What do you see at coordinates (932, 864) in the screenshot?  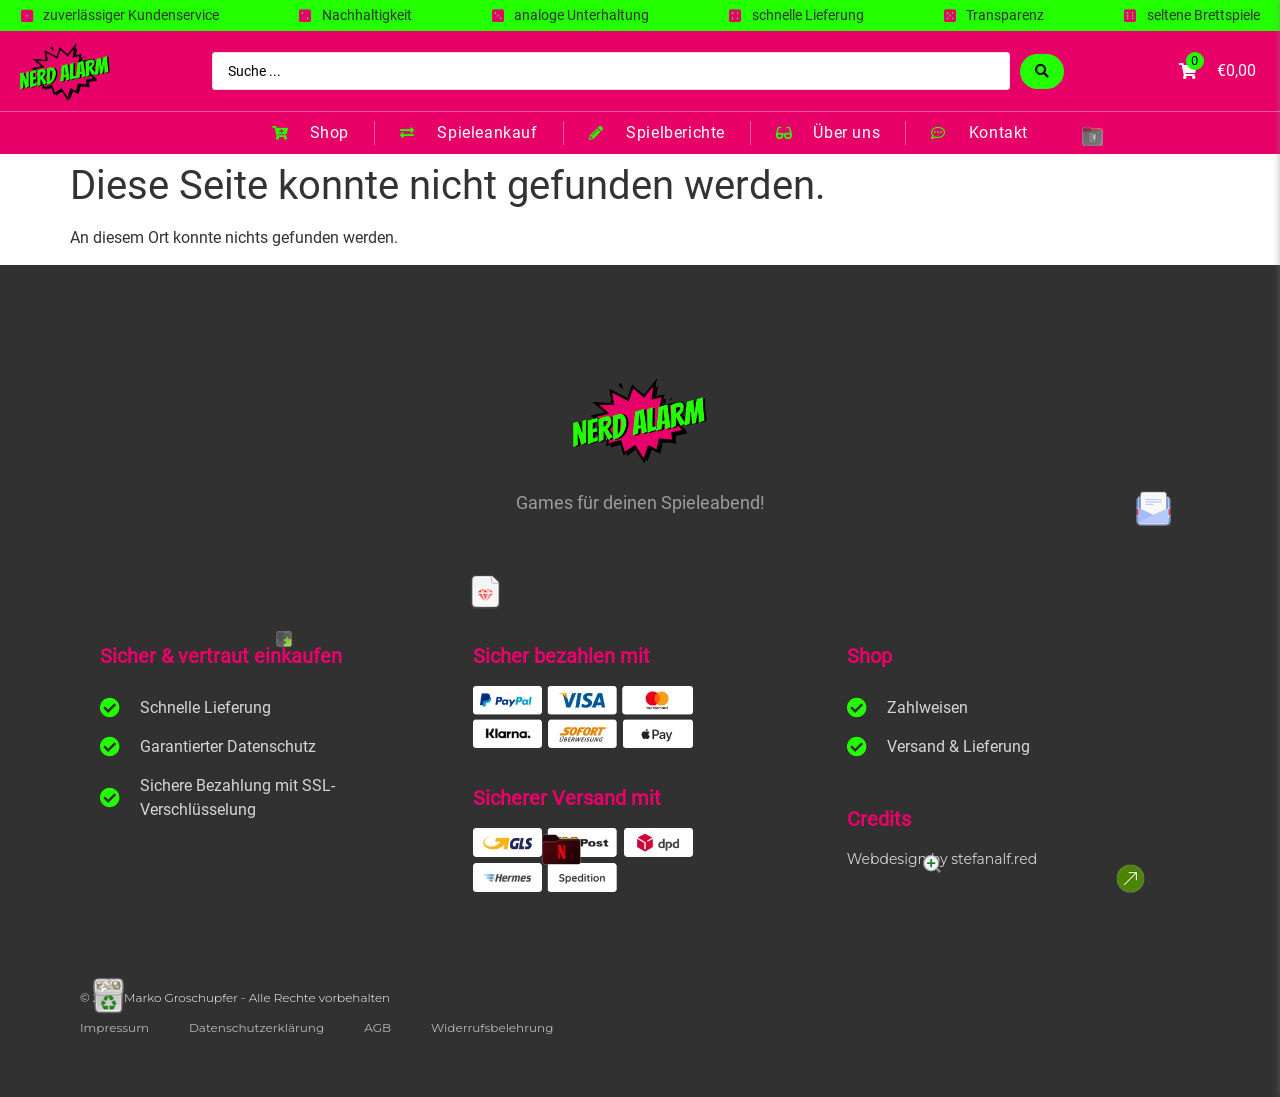 I see `zoom in on the current view` at bounding box center [932, 864].